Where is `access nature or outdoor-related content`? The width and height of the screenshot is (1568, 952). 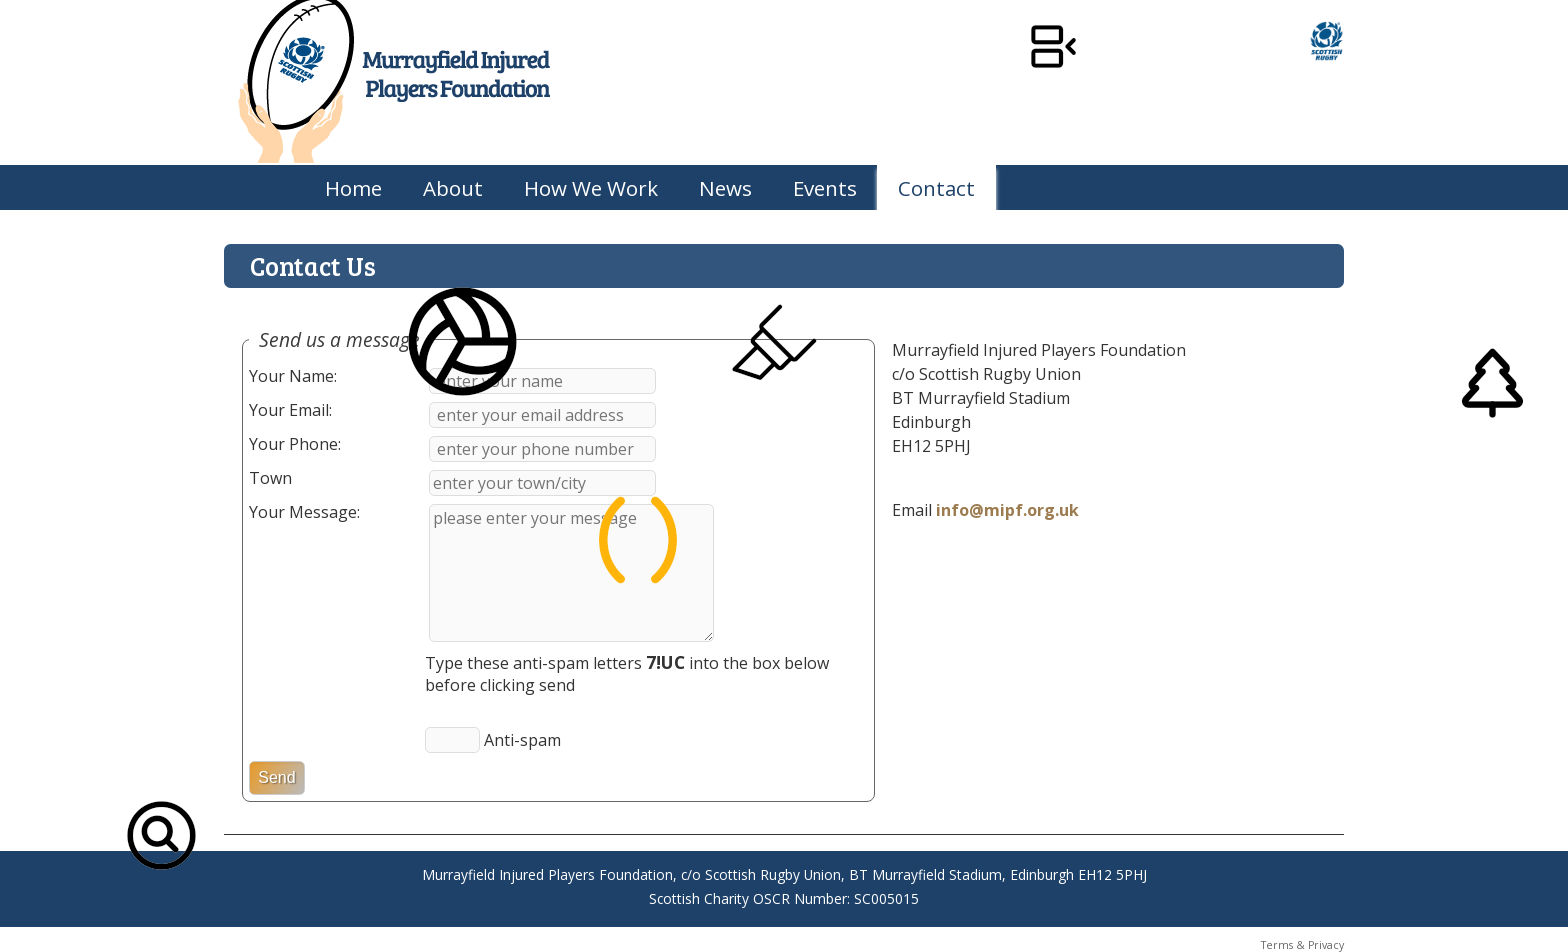 access nature or outdoor-related content is located at coordinates (1492, 381).